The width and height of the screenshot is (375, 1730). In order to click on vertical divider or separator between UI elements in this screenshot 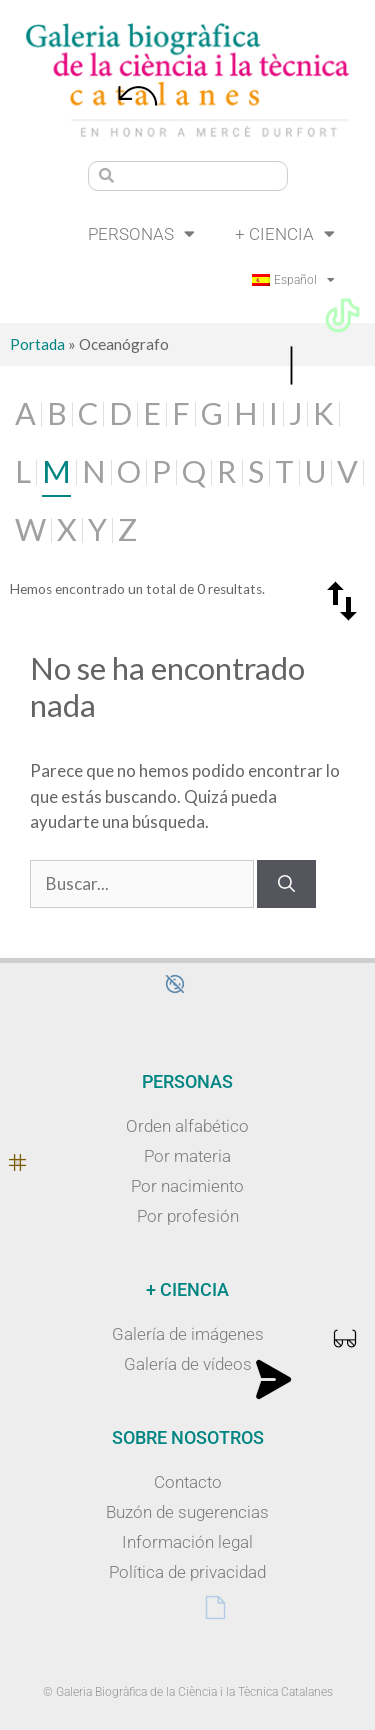, I will do `click(291, 365)`.